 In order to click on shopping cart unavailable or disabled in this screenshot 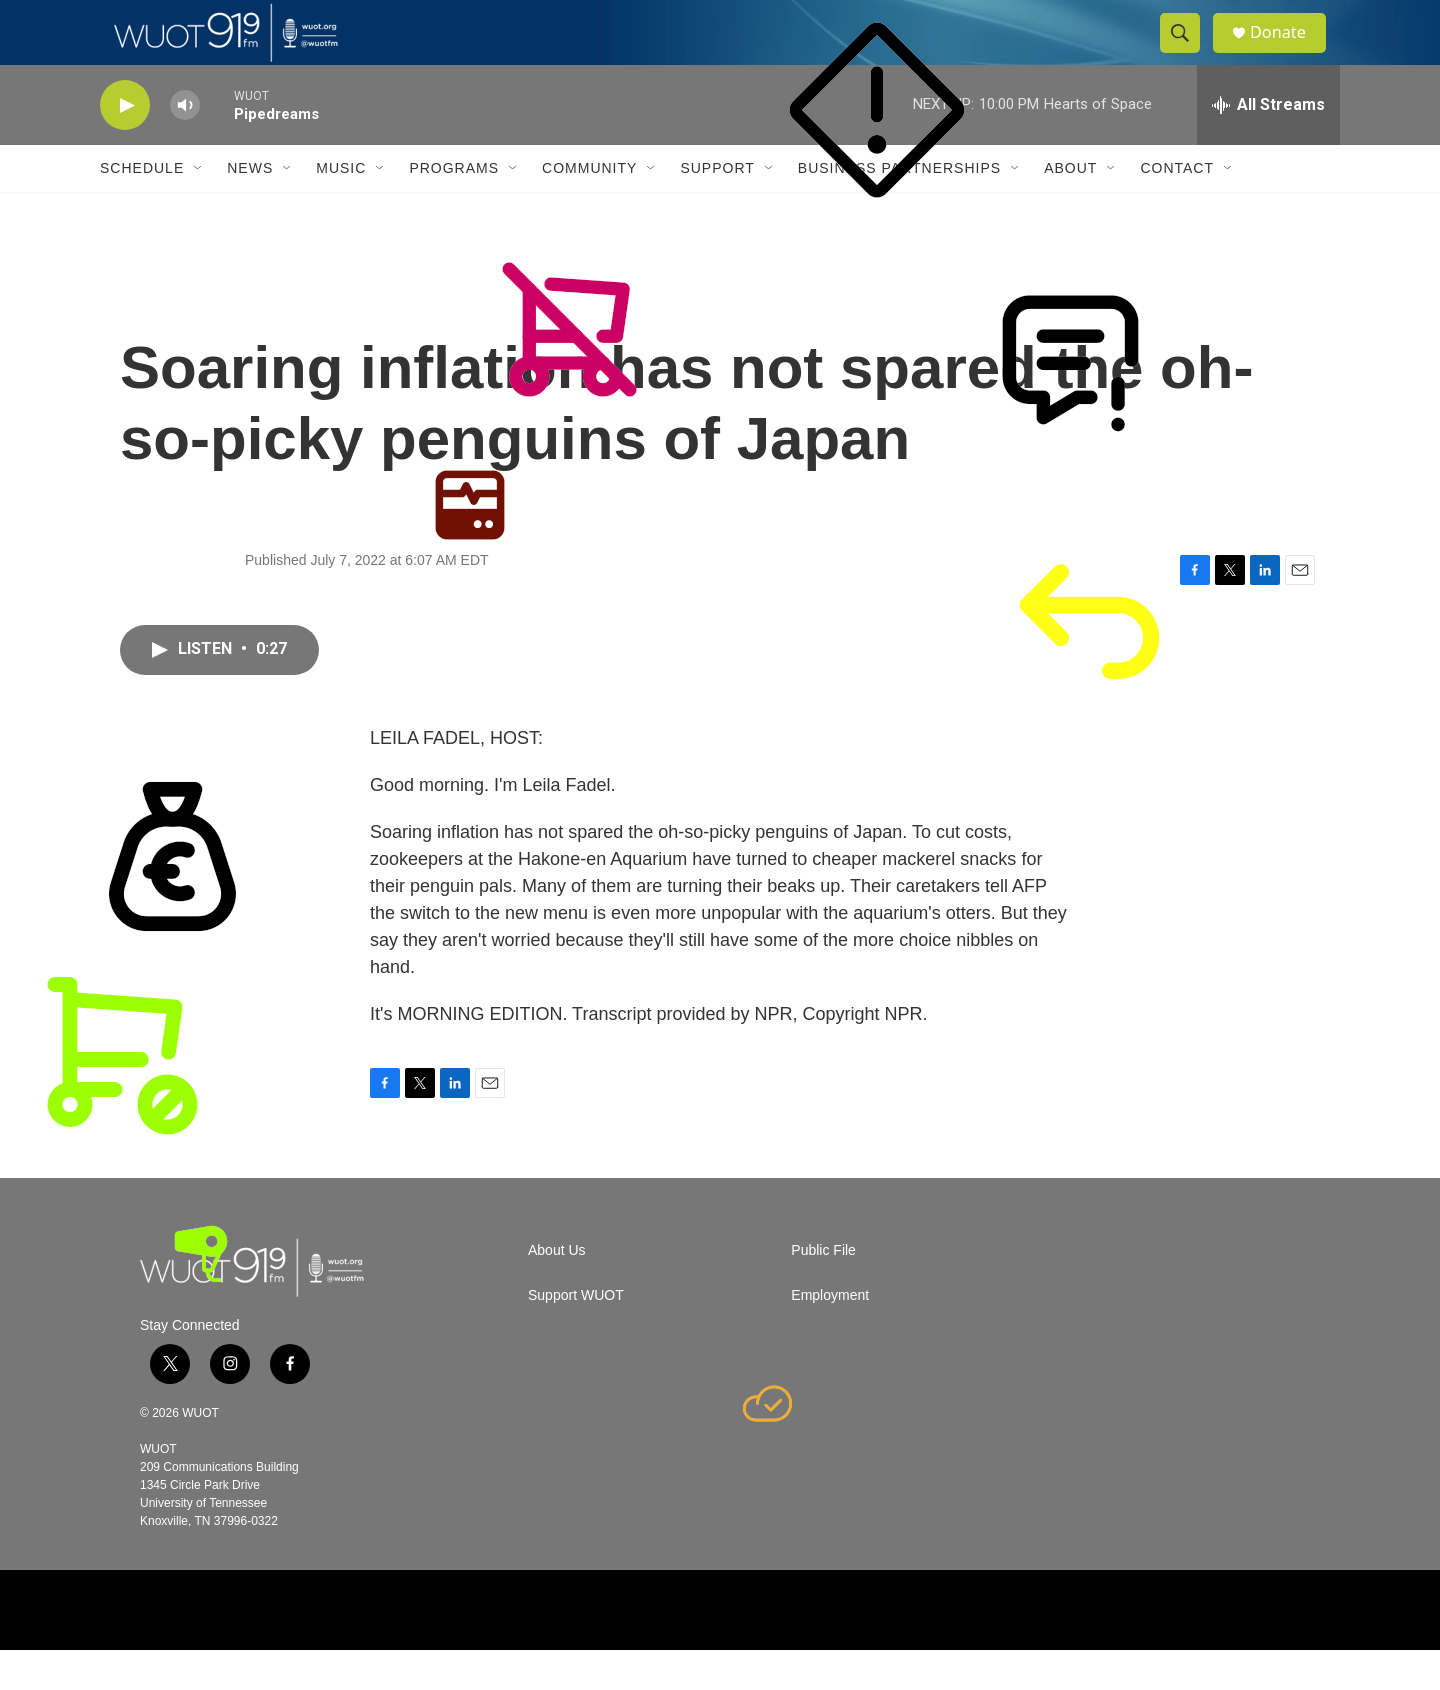, I will do `click(569, 329)`.